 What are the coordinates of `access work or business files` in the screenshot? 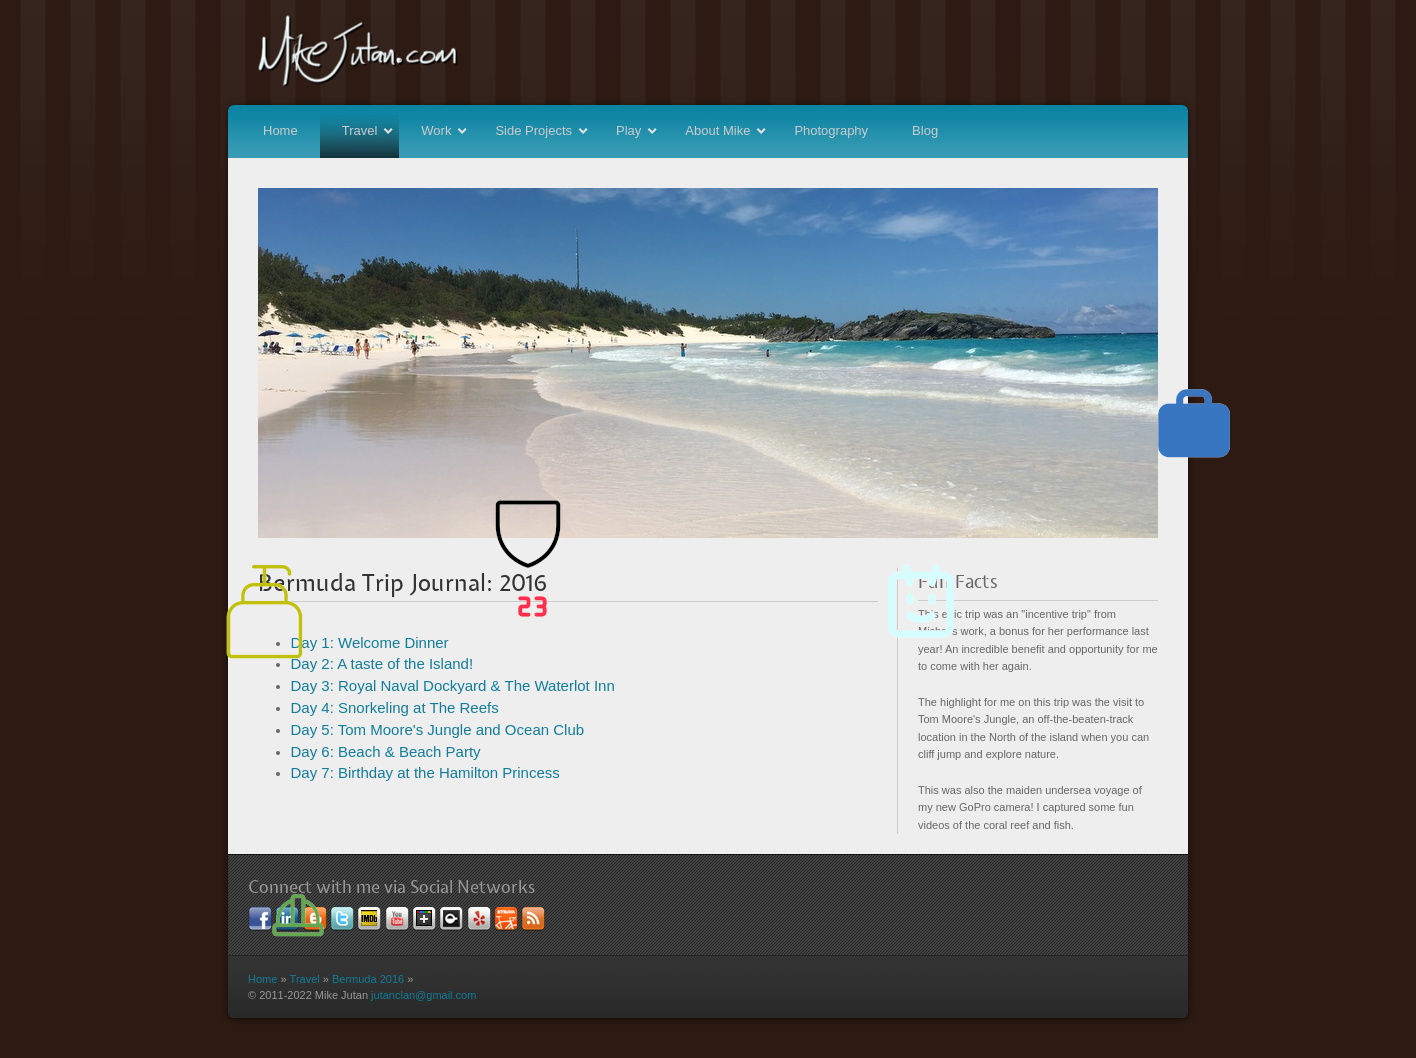 It's located at (1194, 425).